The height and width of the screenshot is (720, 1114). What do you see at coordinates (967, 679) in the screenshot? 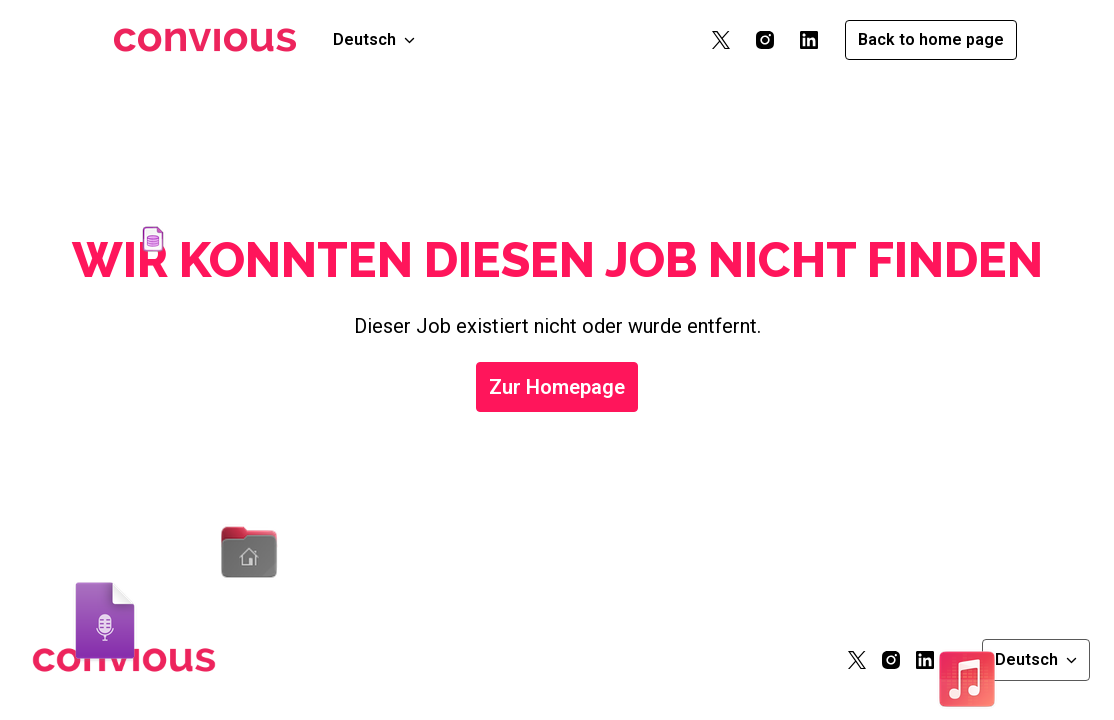
I see `open the gnome music app` at bounding box center [967, 679].